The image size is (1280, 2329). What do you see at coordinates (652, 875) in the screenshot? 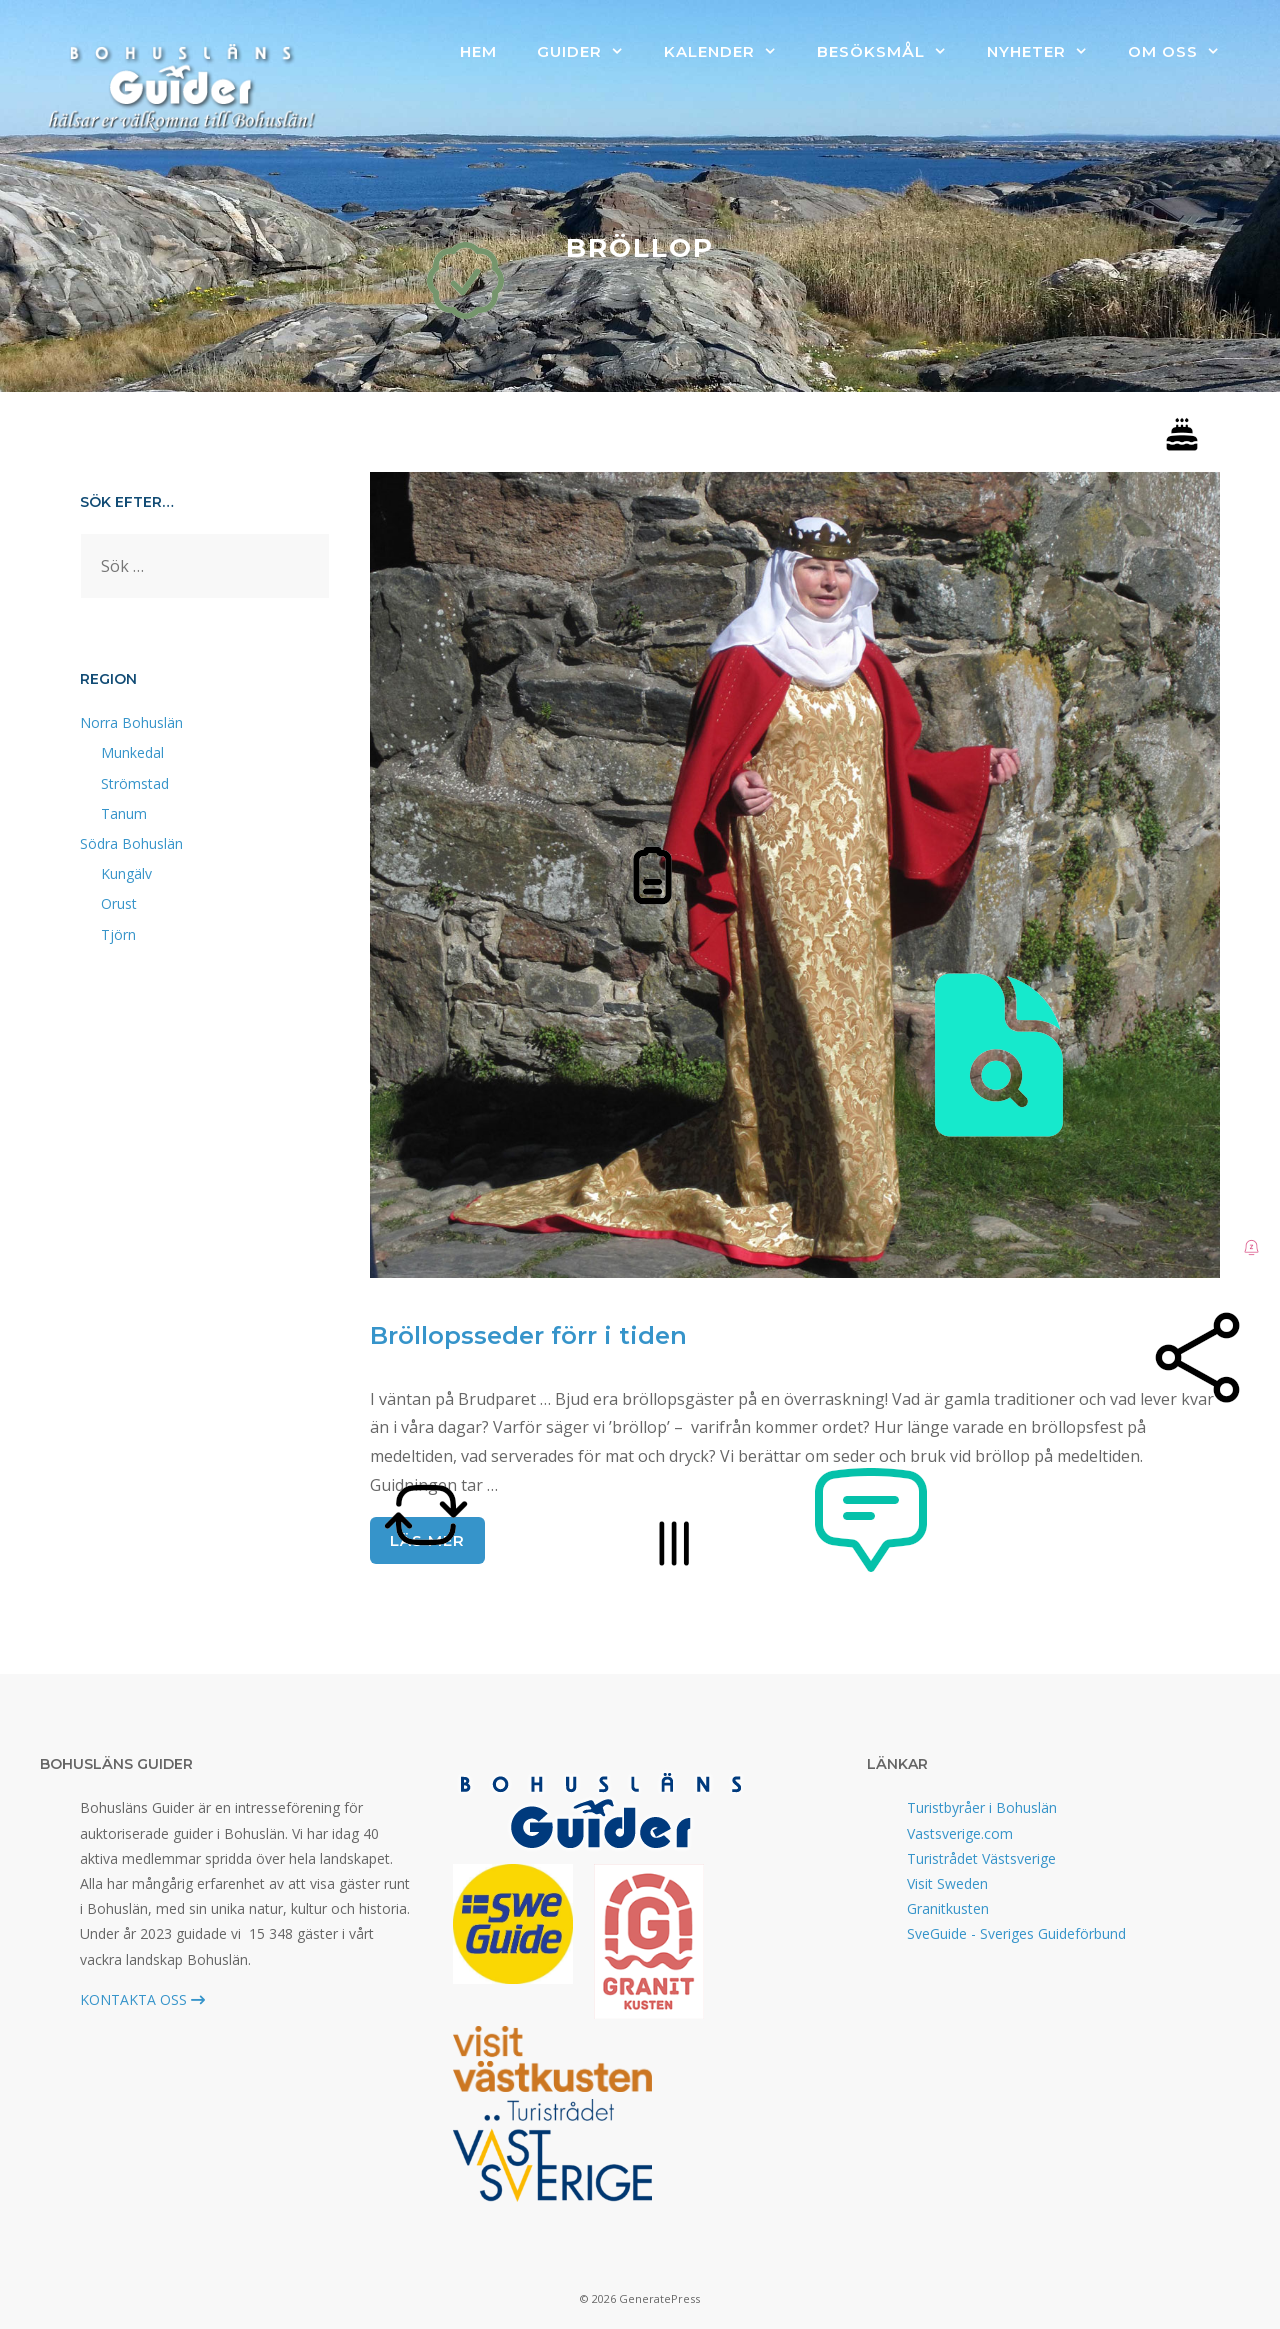
I see `indicates medium battery level` at bounding box center [652, 875].